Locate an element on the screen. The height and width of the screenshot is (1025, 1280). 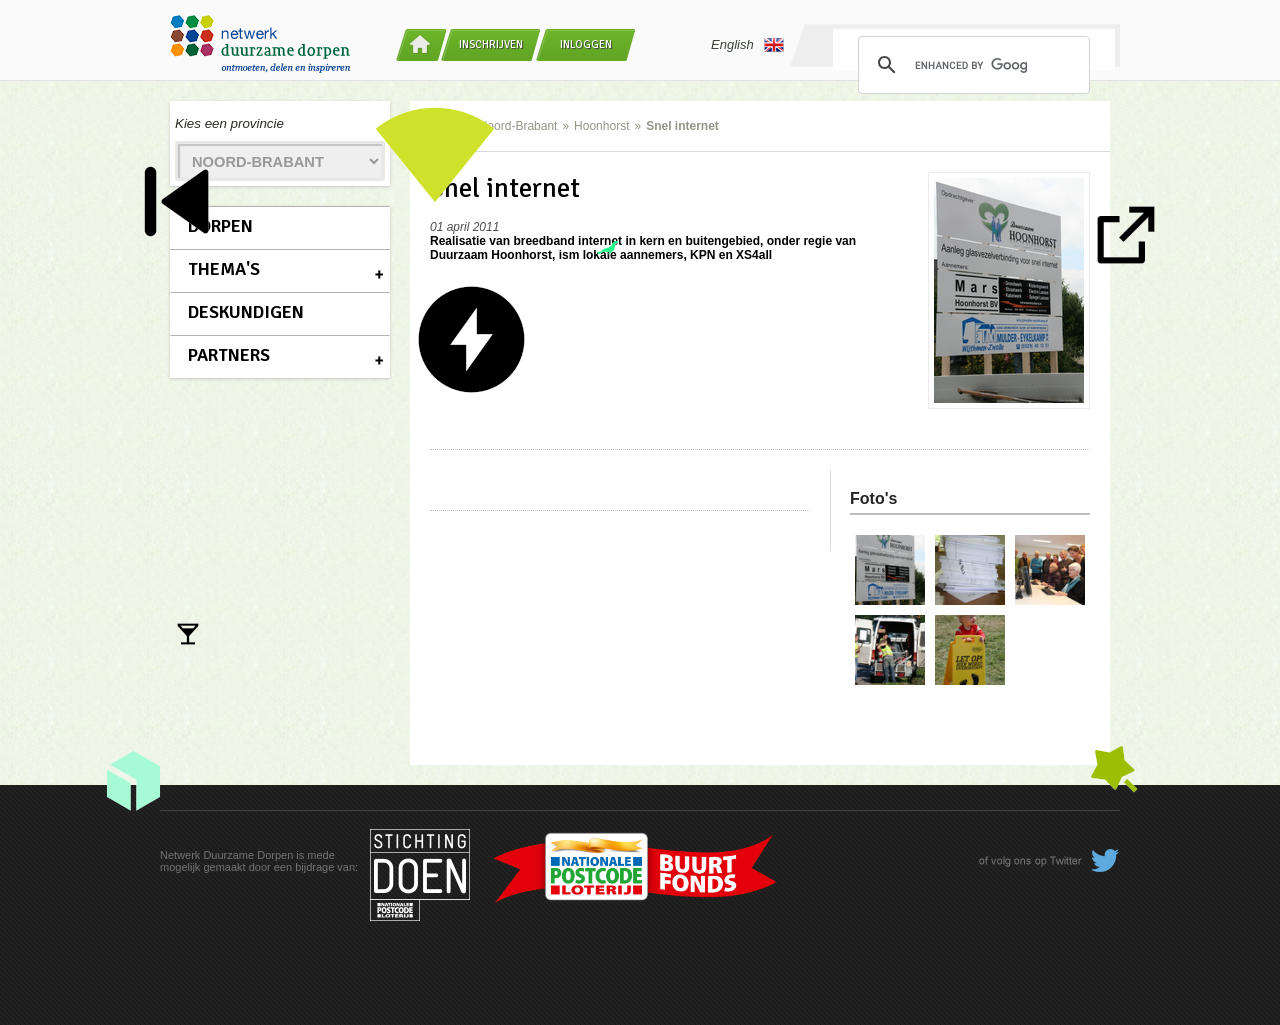
skip to previous track is located at coordinates (179, 201).